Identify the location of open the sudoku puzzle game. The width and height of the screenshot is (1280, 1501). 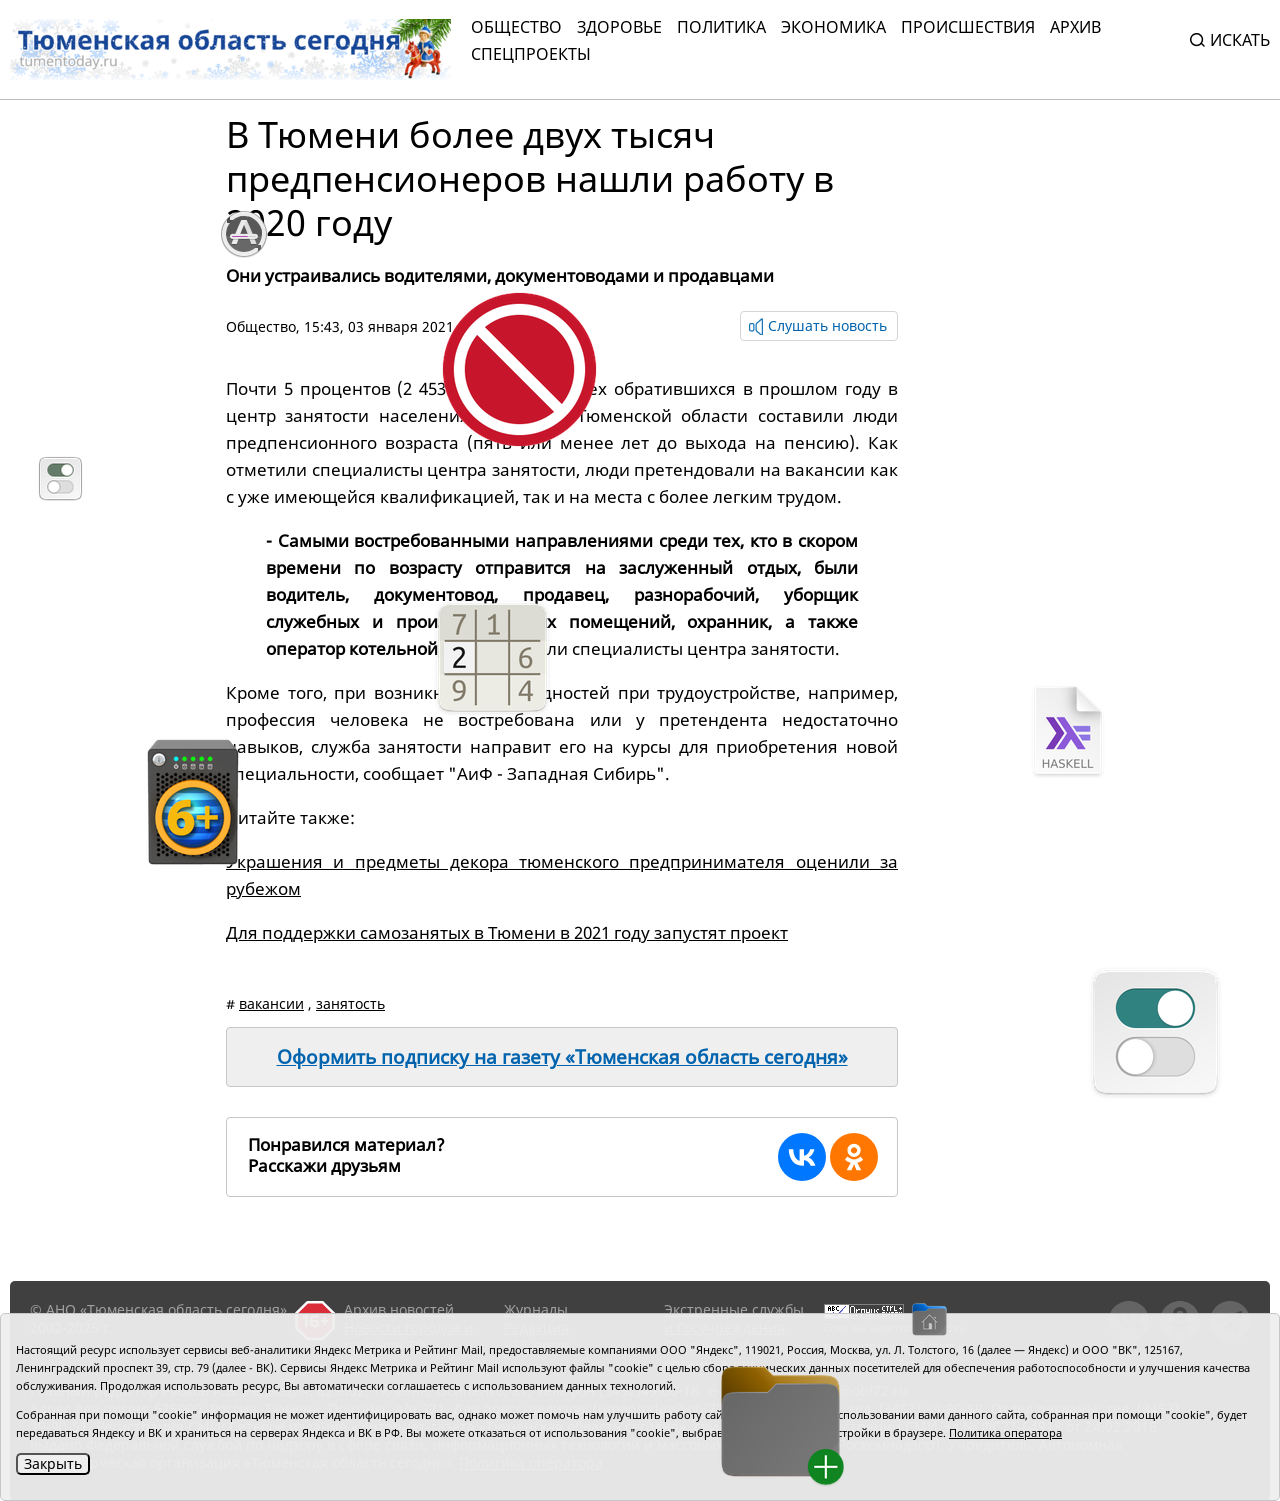
(492, 657).